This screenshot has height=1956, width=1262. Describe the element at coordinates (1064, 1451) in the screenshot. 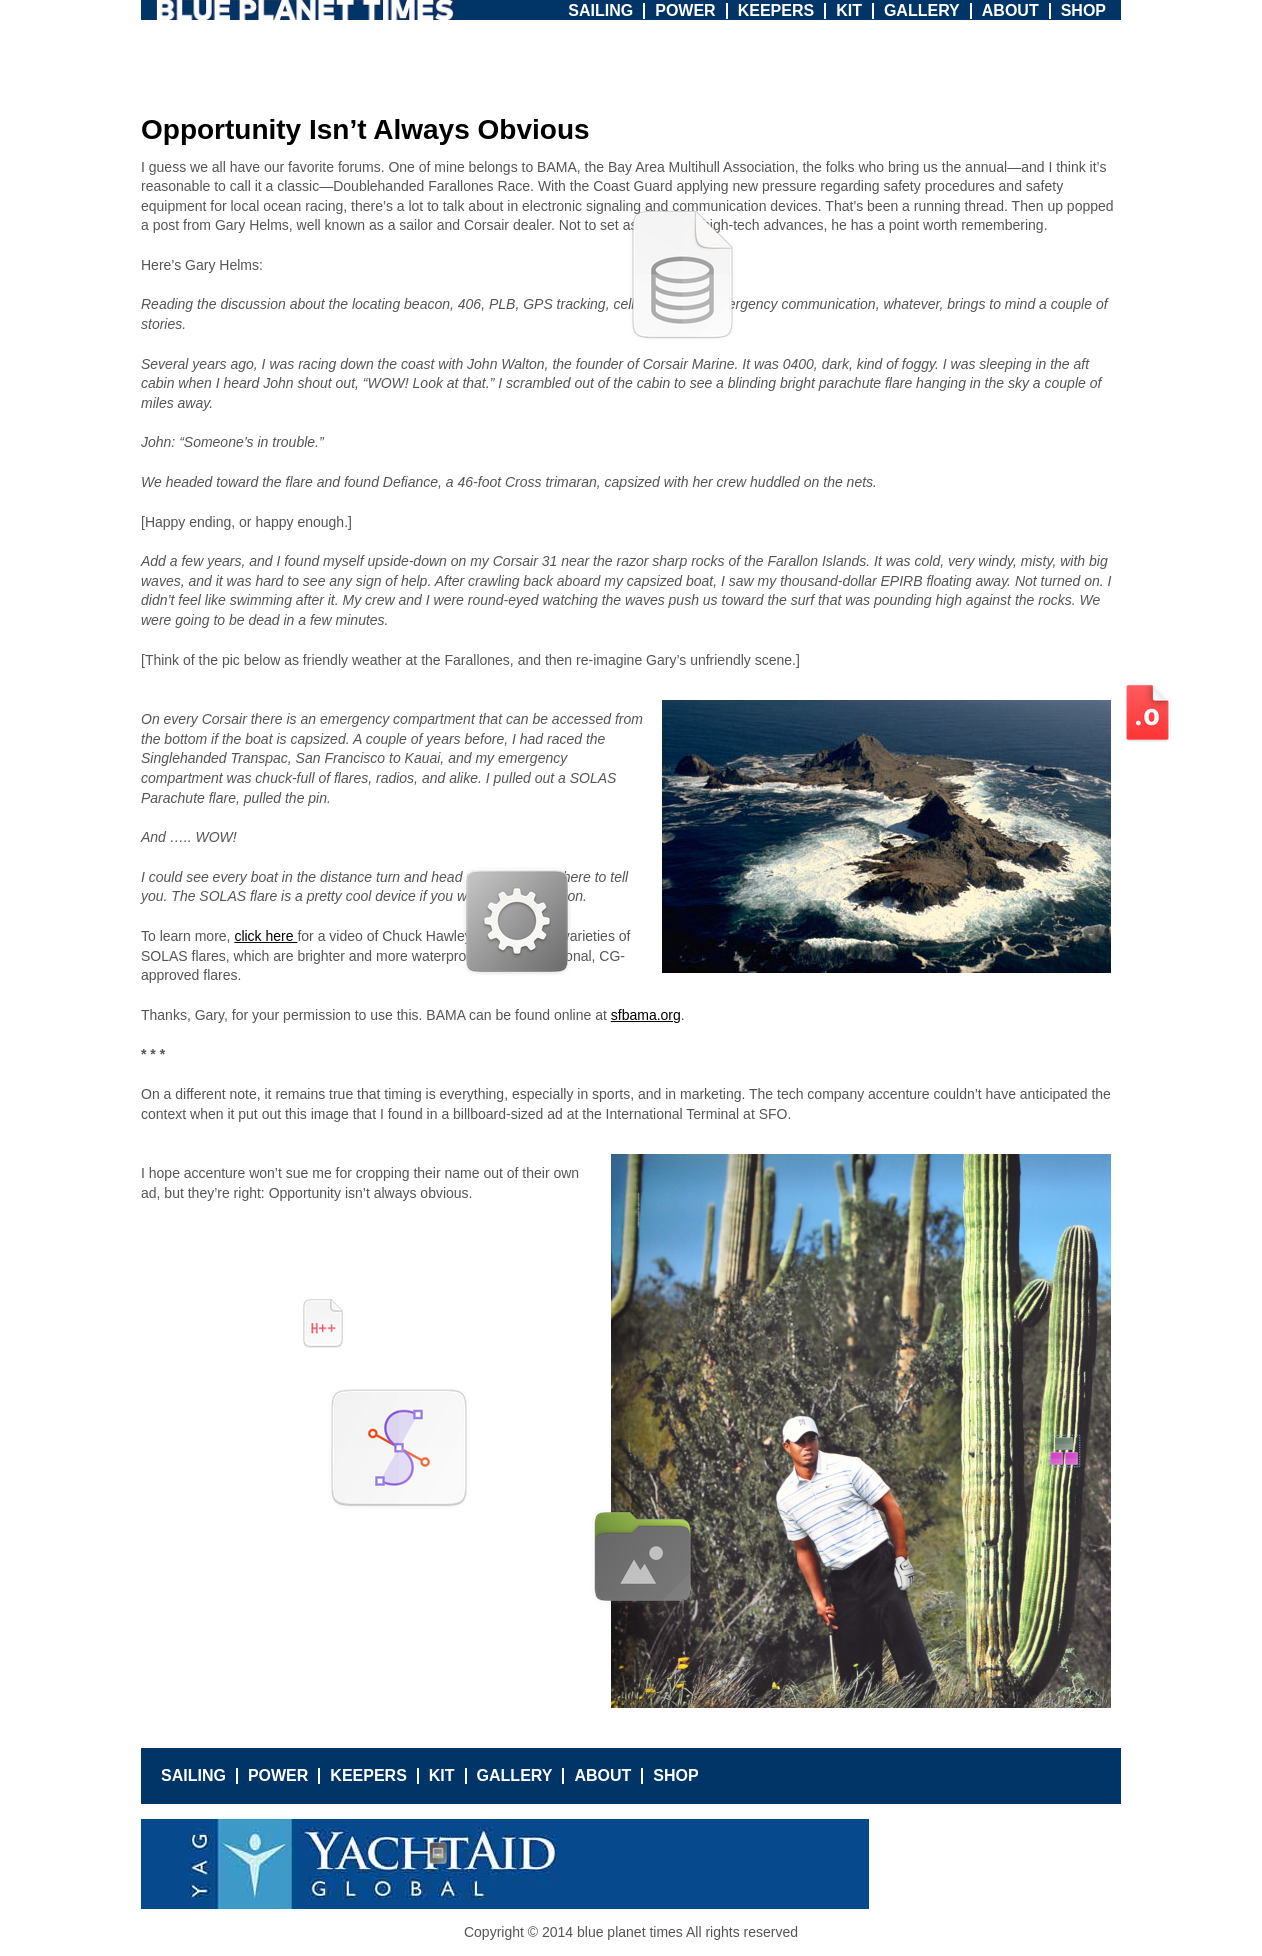

I see `select all items in the current view` at that location.